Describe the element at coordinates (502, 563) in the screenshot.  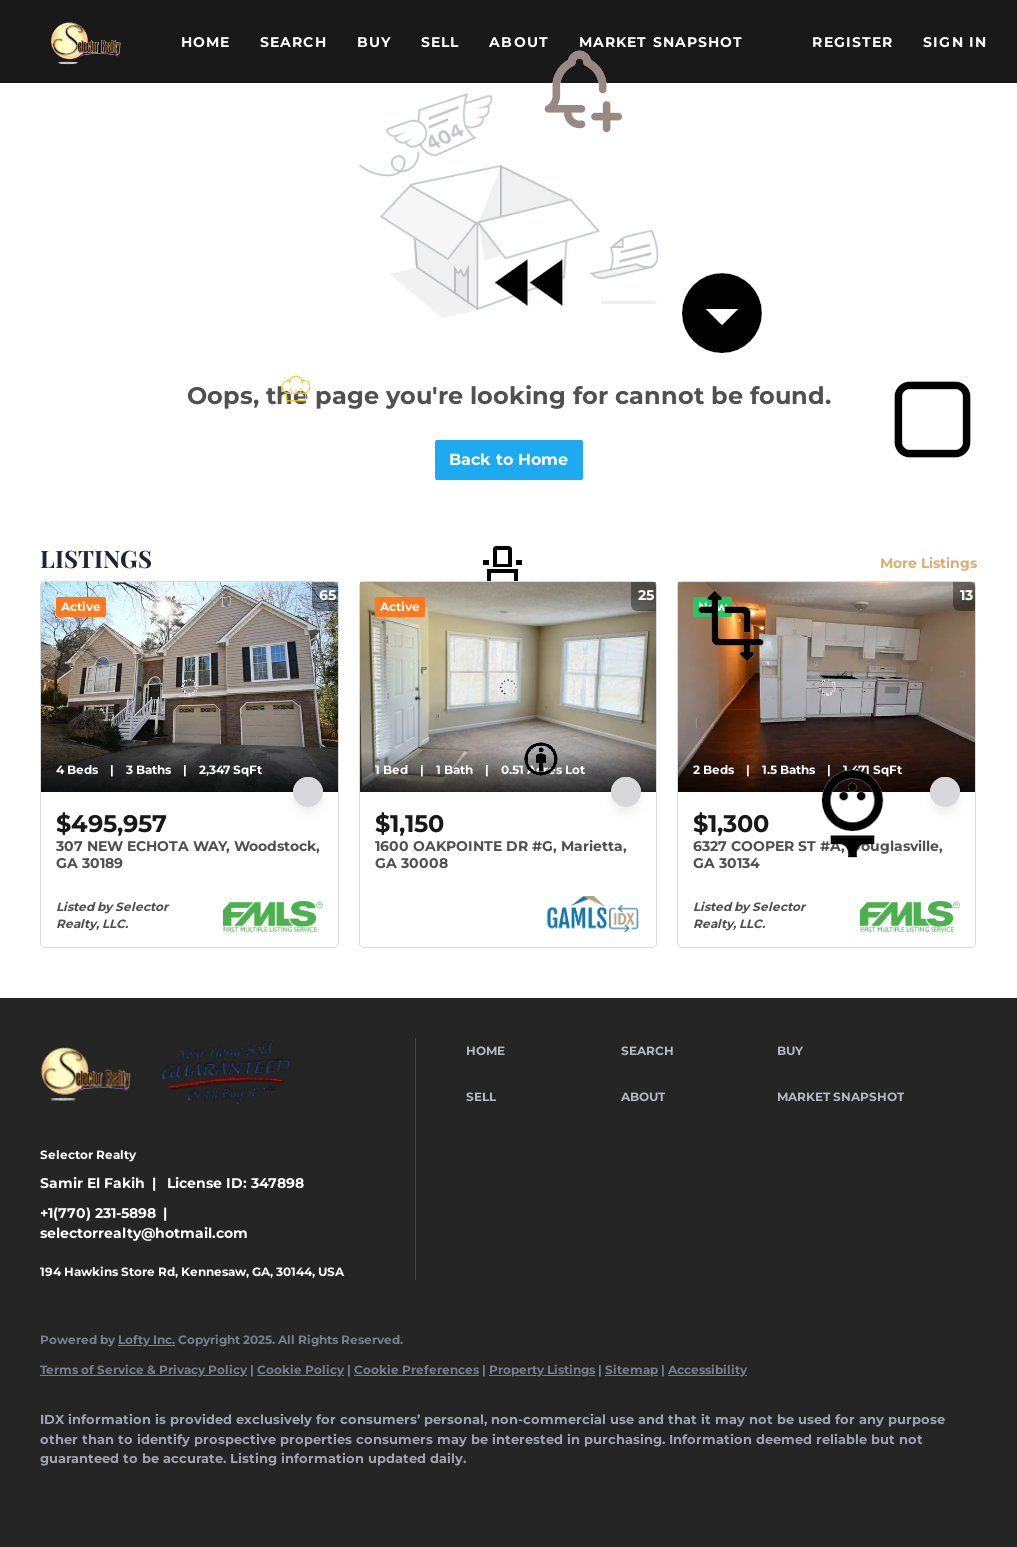
I see `select or reserve a seat` at that location.